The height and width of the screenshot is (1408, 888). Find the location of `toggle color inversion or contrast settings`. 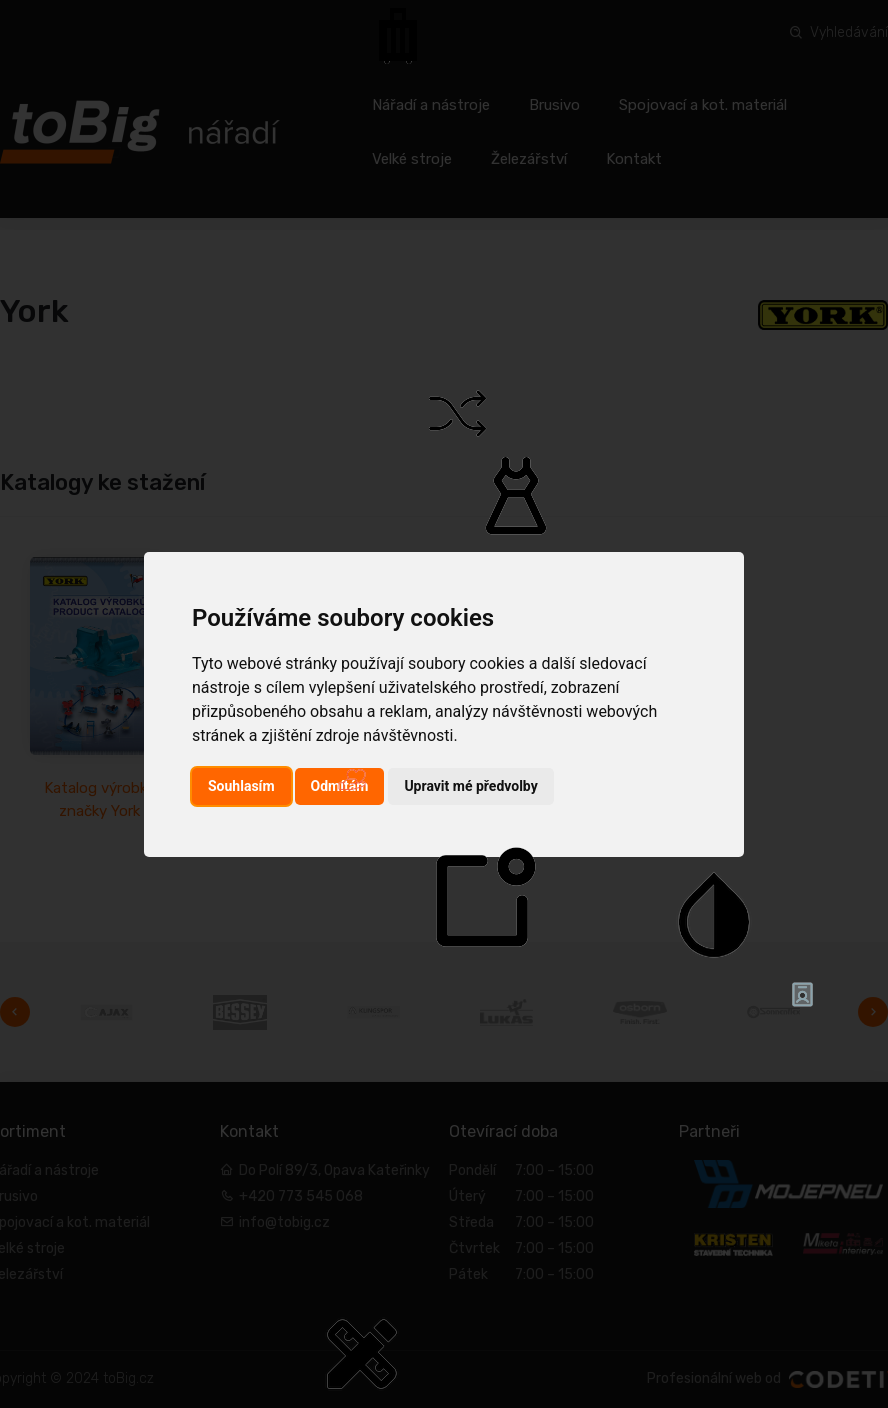

toggle color inversion or contrast settings is located at coordinates (714, 915).